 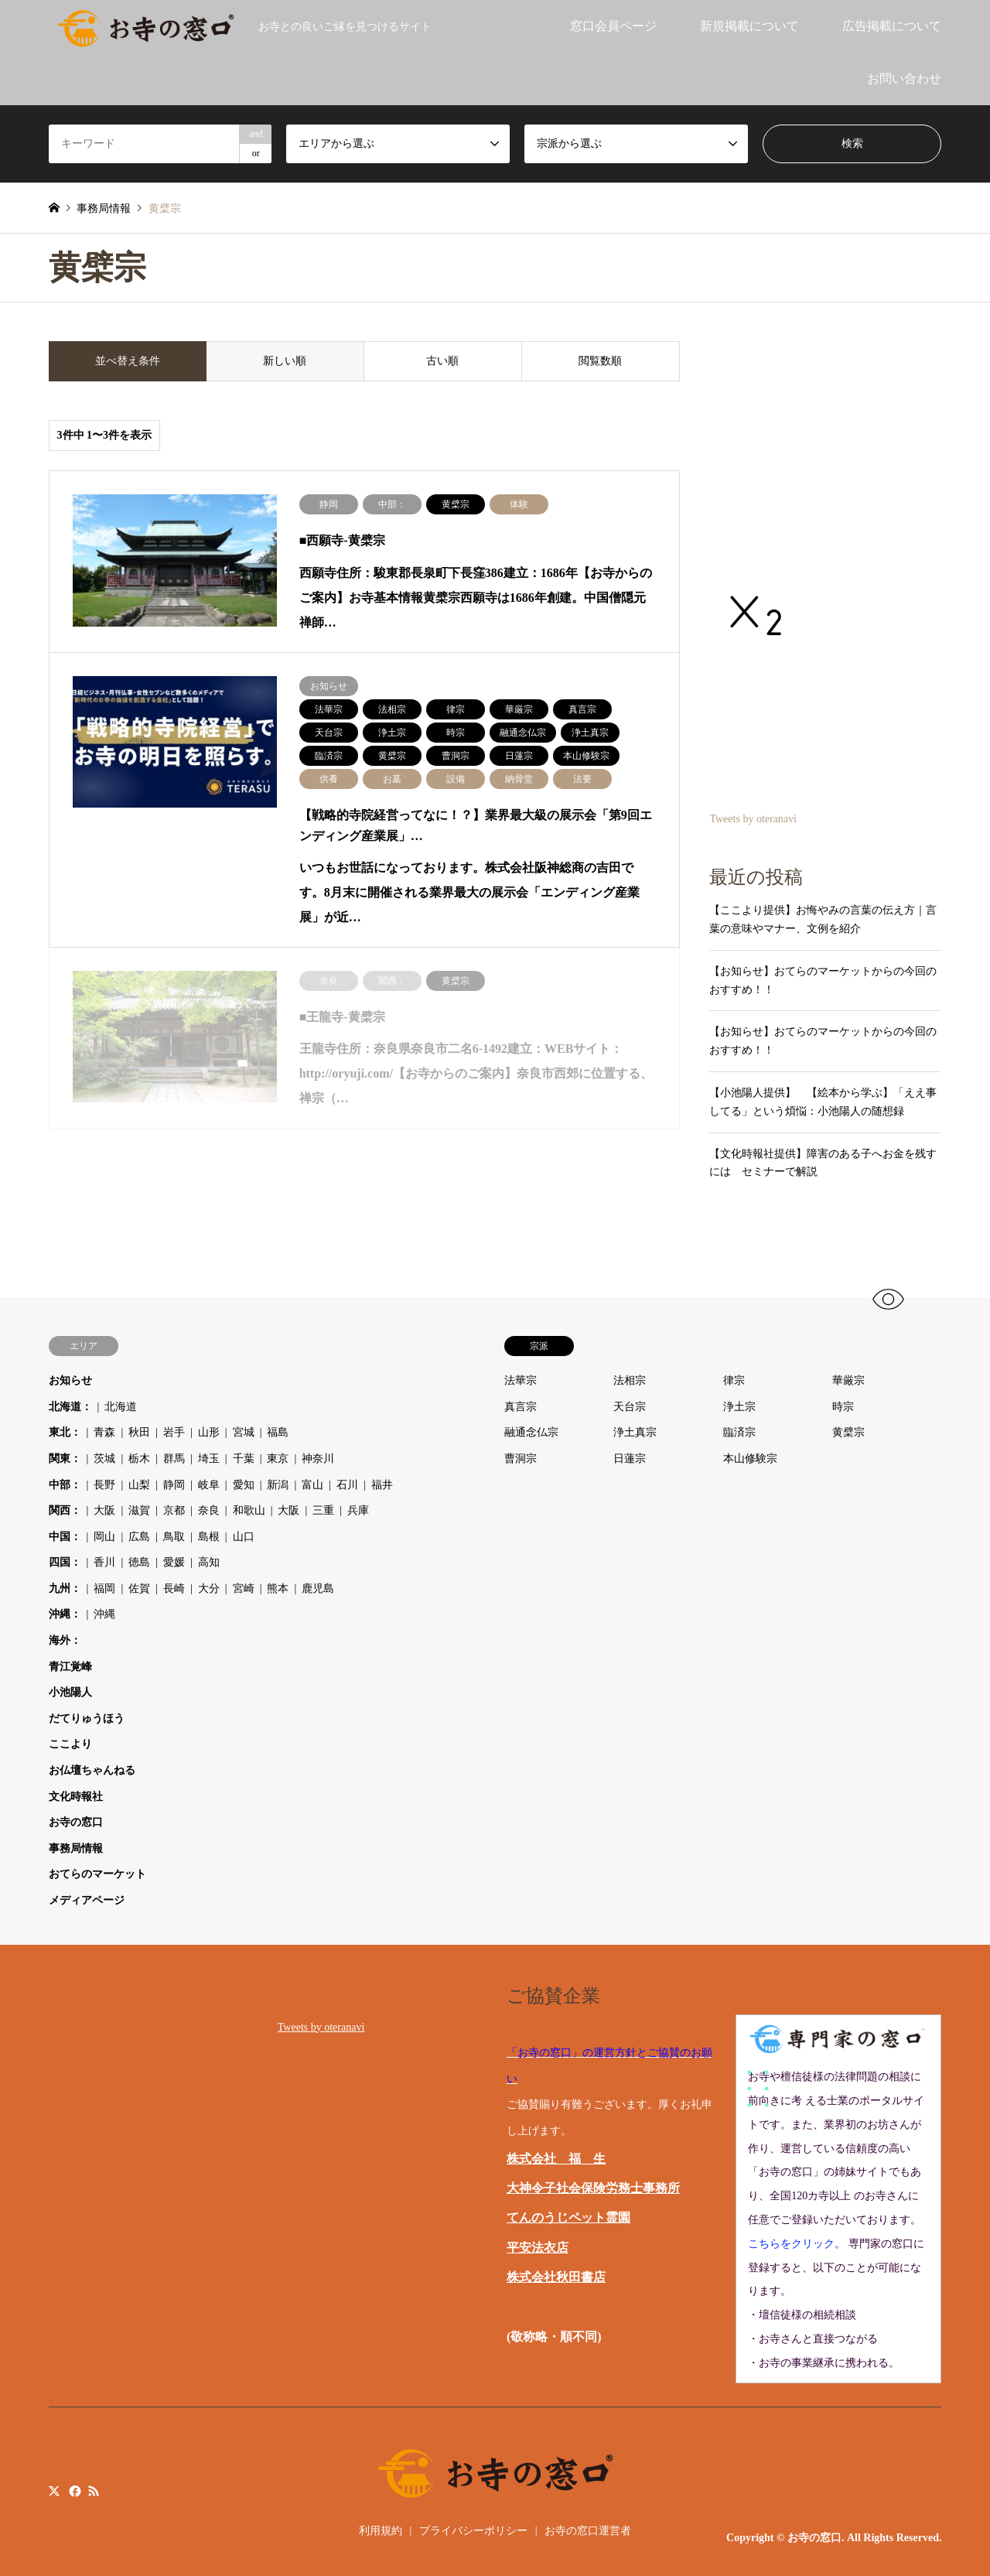 What do you see at coordinates (758, 2089) in the screenshot?
I see `drag to reorder items in a list` at bounding box center [758, 2089].